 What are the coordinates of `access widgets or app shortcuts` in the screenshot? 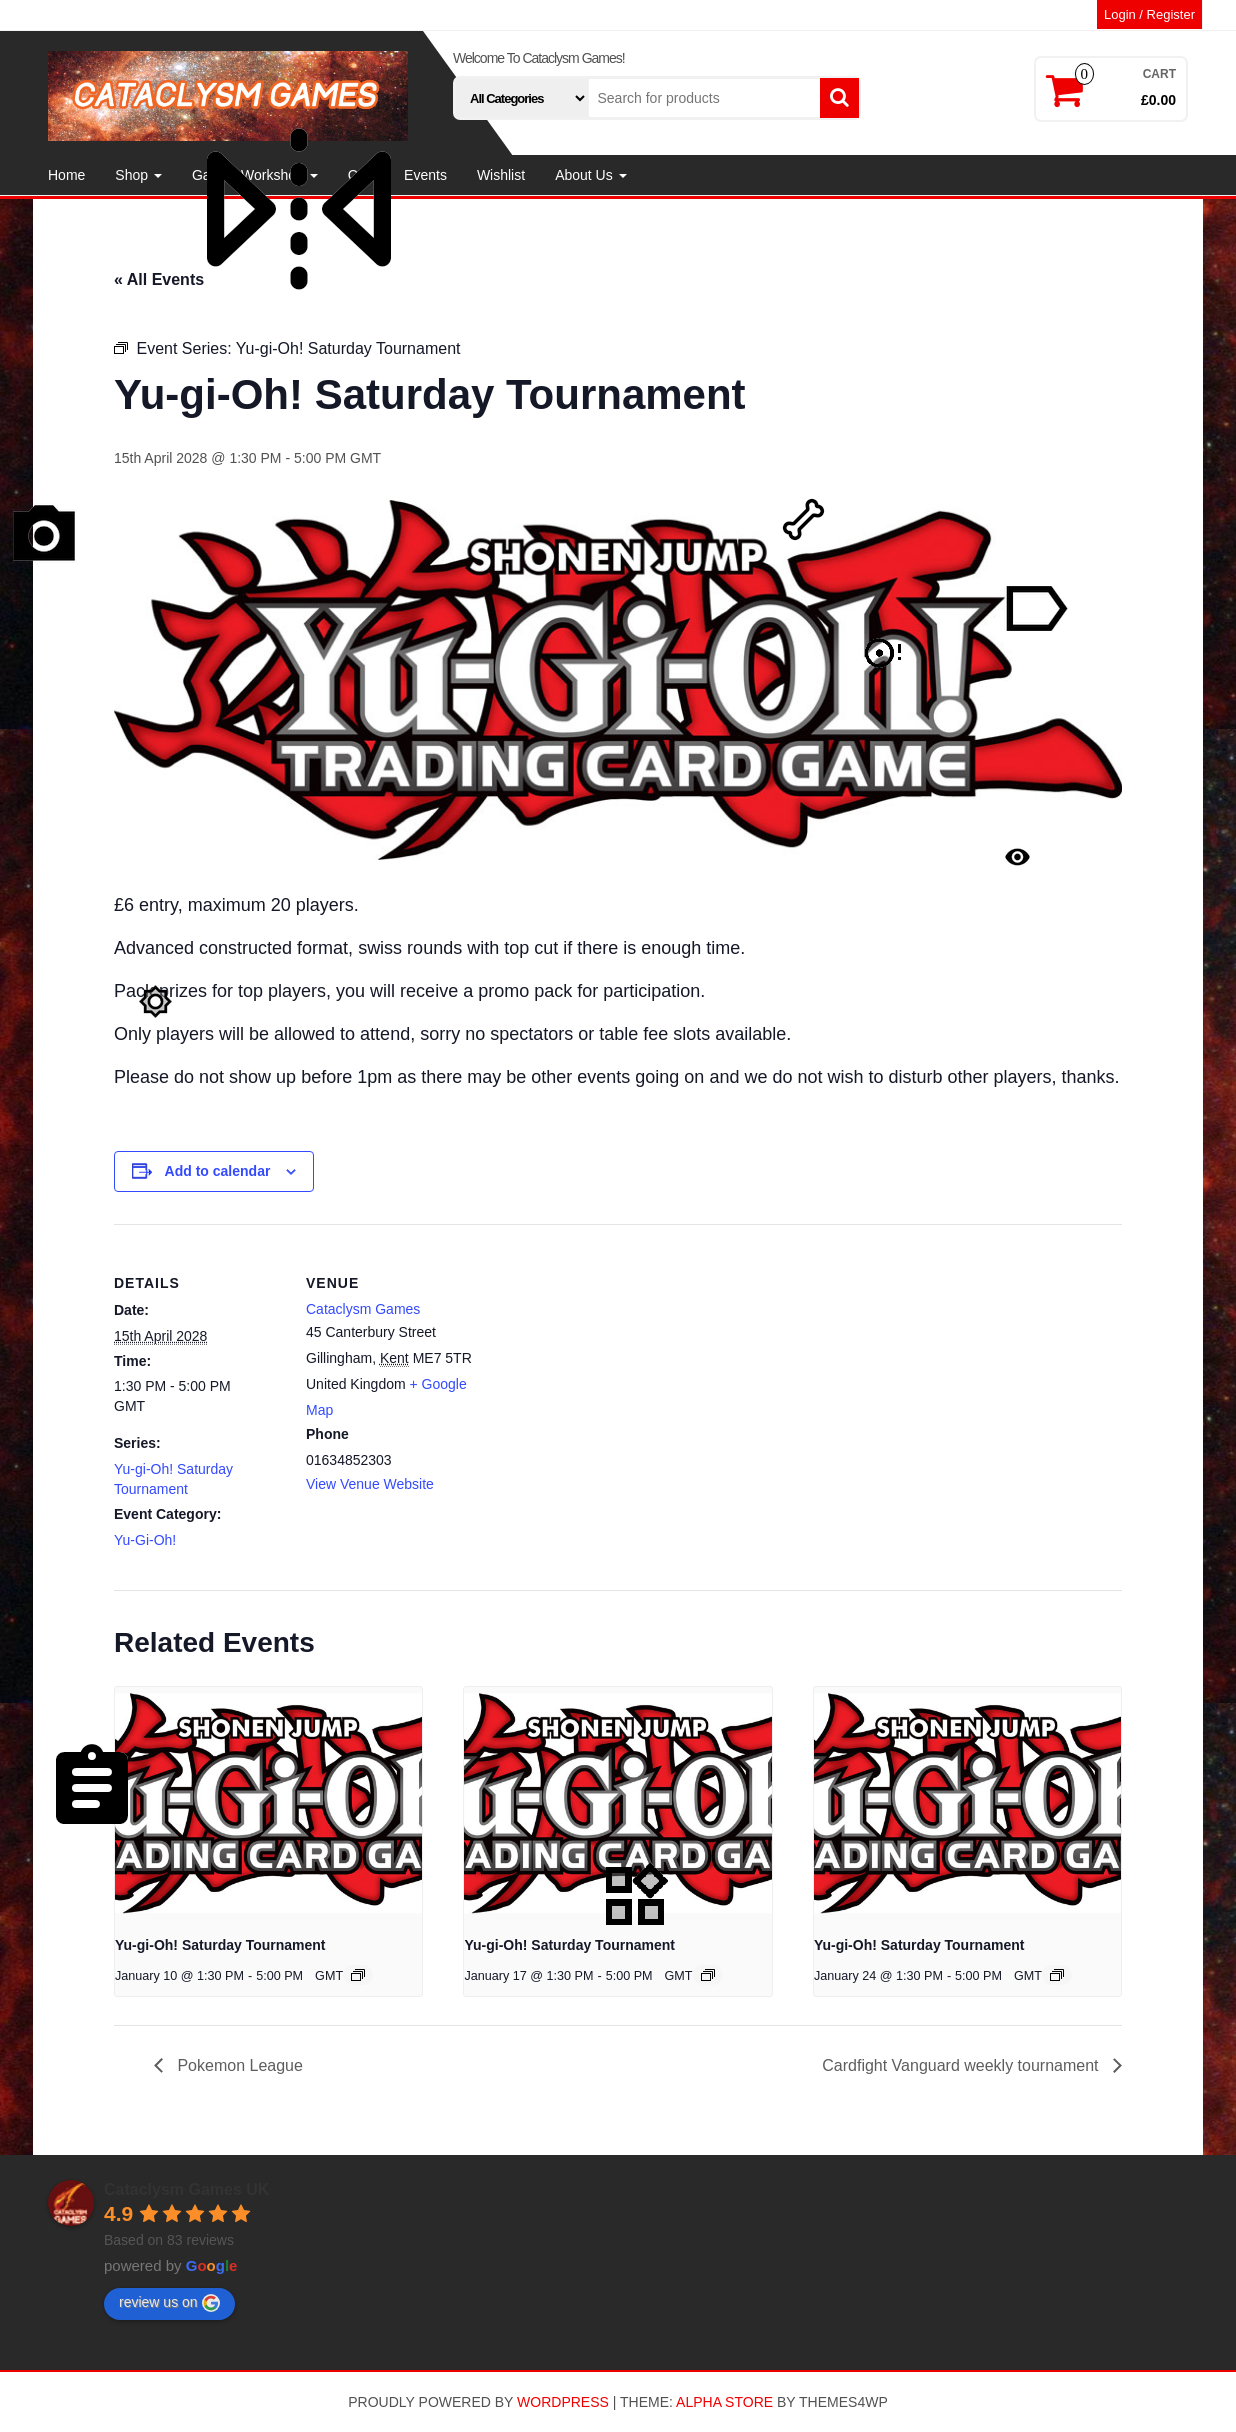 It's located at (635, 1896).